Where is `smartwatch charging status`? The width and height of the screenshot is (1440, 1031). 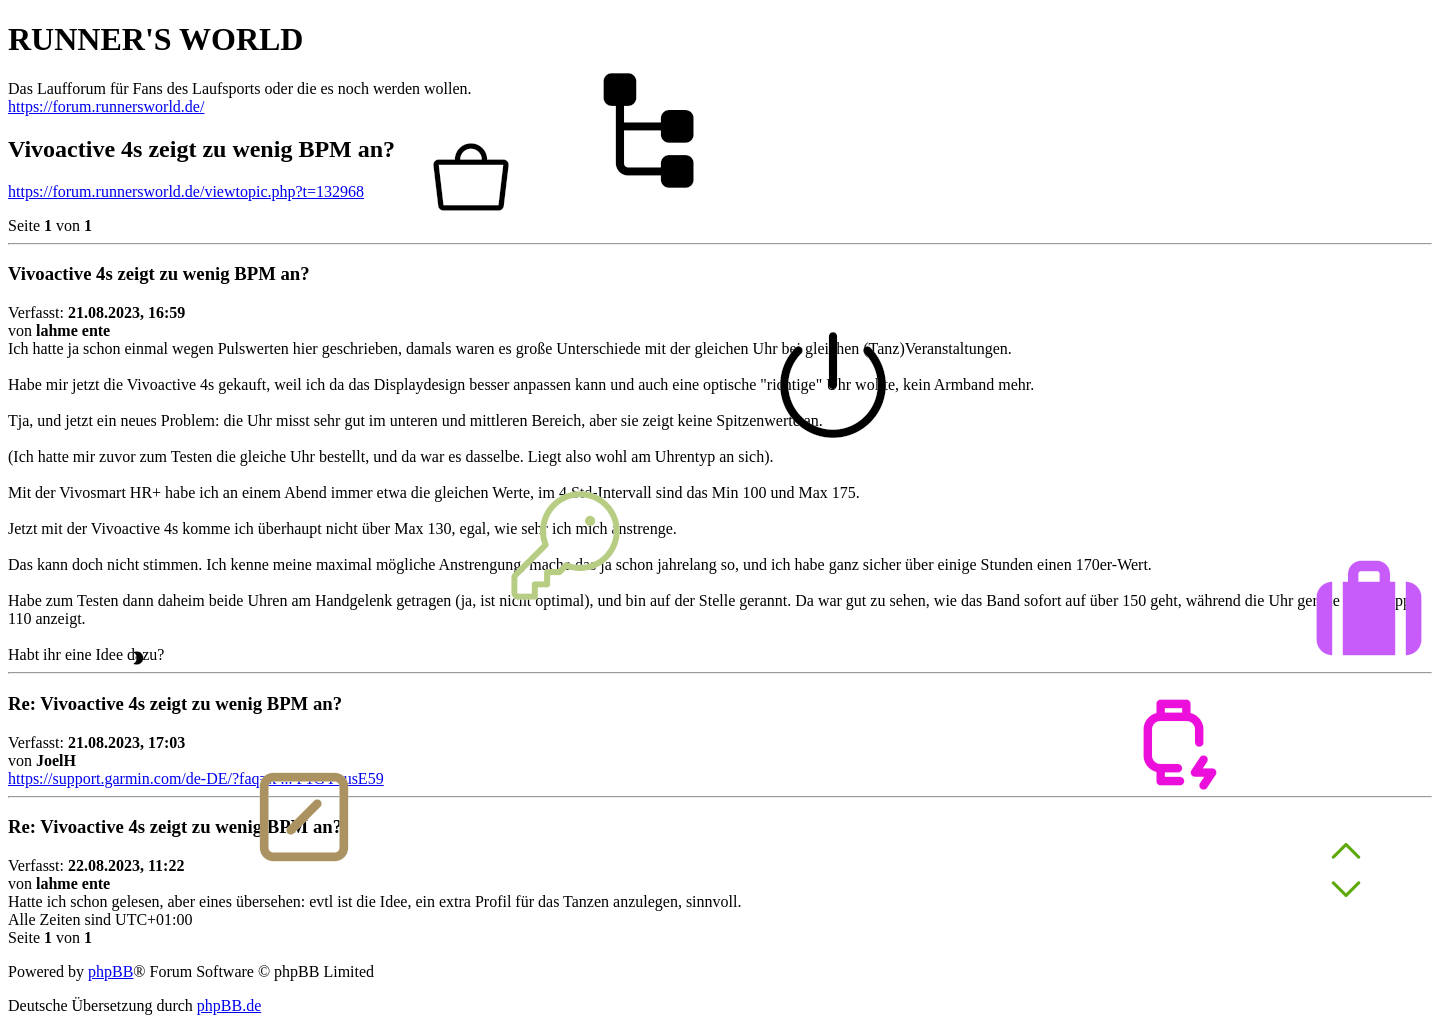
smartwatch charging status is located at coordinates (1173, 742).